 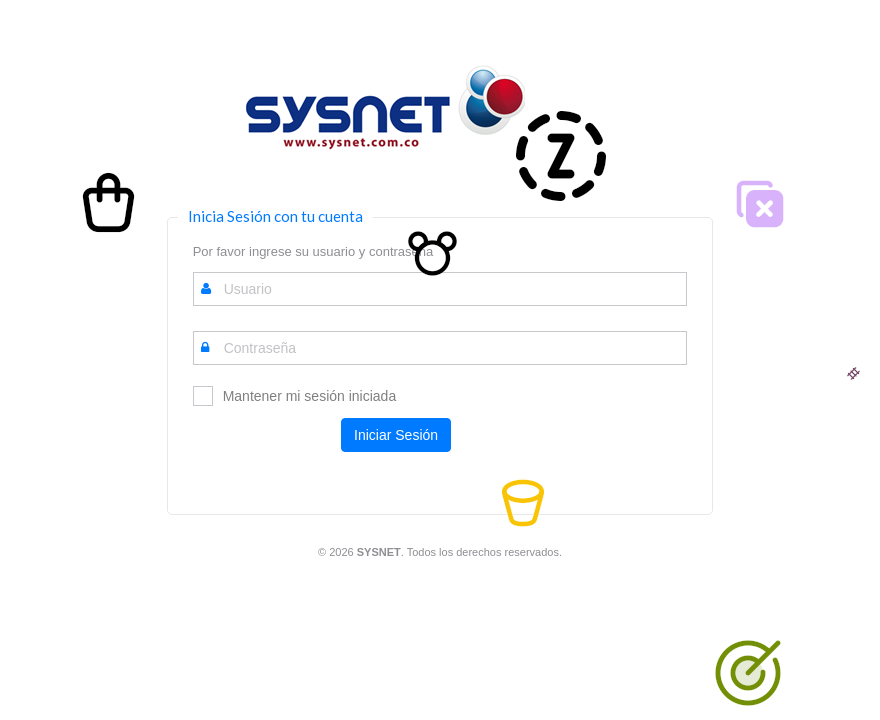 I want to click on indicates a loading or processing state for sleep mode, so click(x=561, y=156).